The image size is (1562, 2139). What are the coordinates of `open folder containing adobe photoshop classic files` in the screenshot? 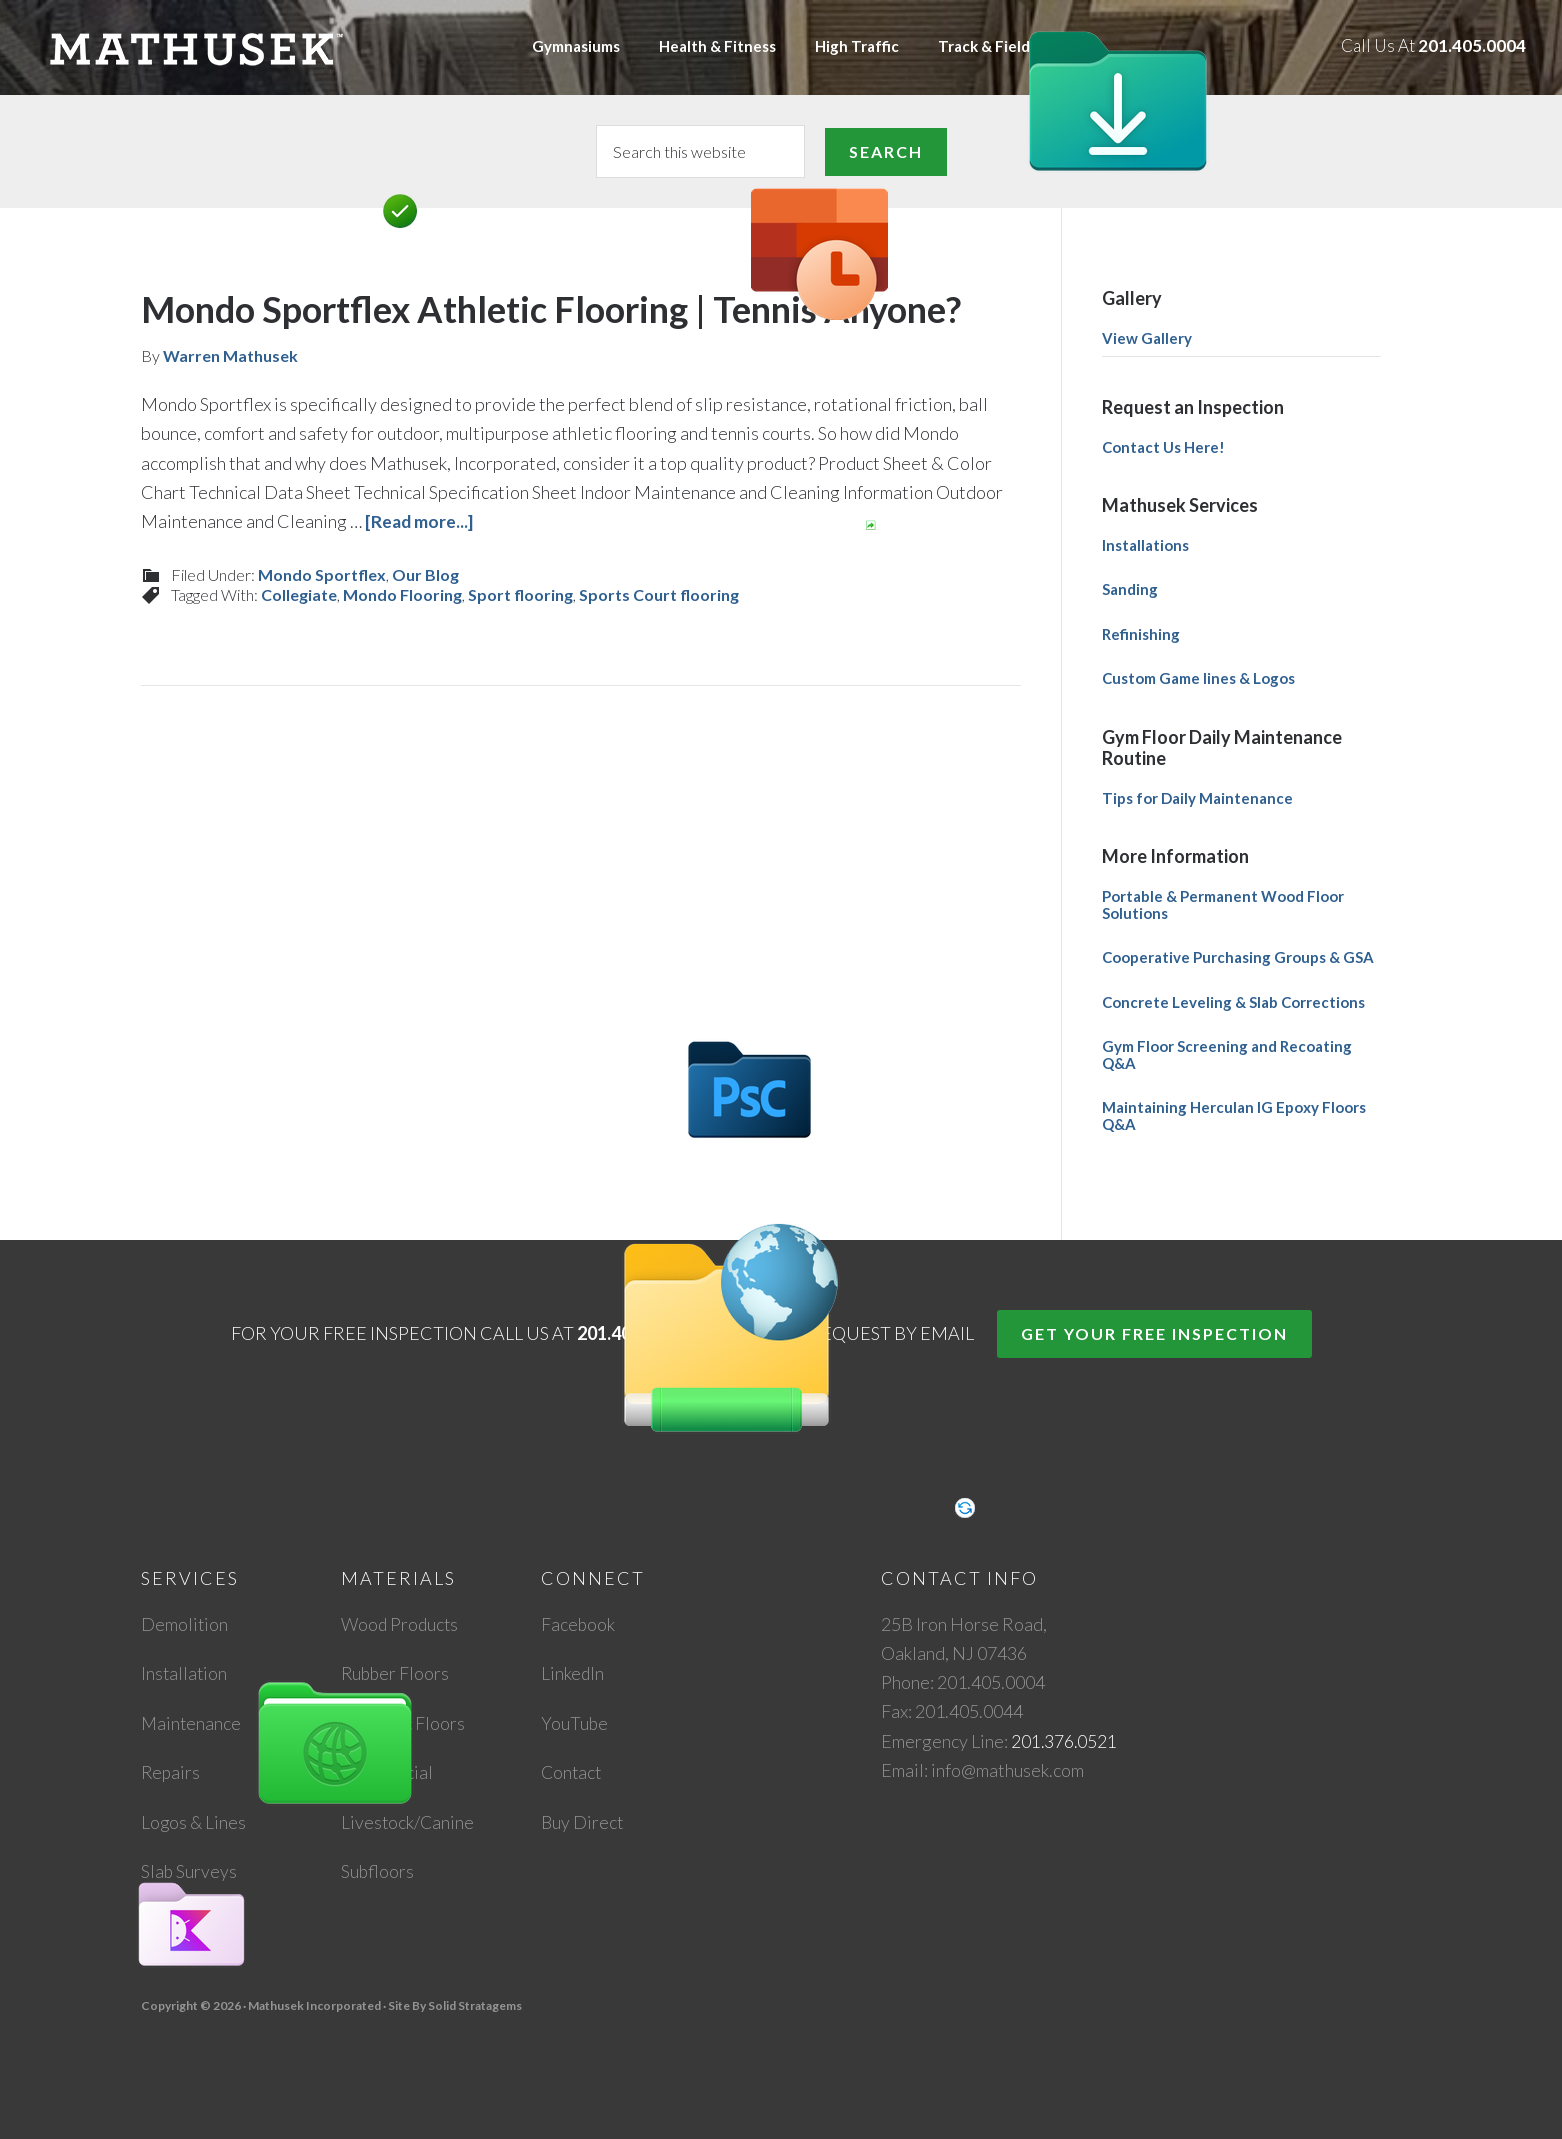 It's located at (749, 1093).